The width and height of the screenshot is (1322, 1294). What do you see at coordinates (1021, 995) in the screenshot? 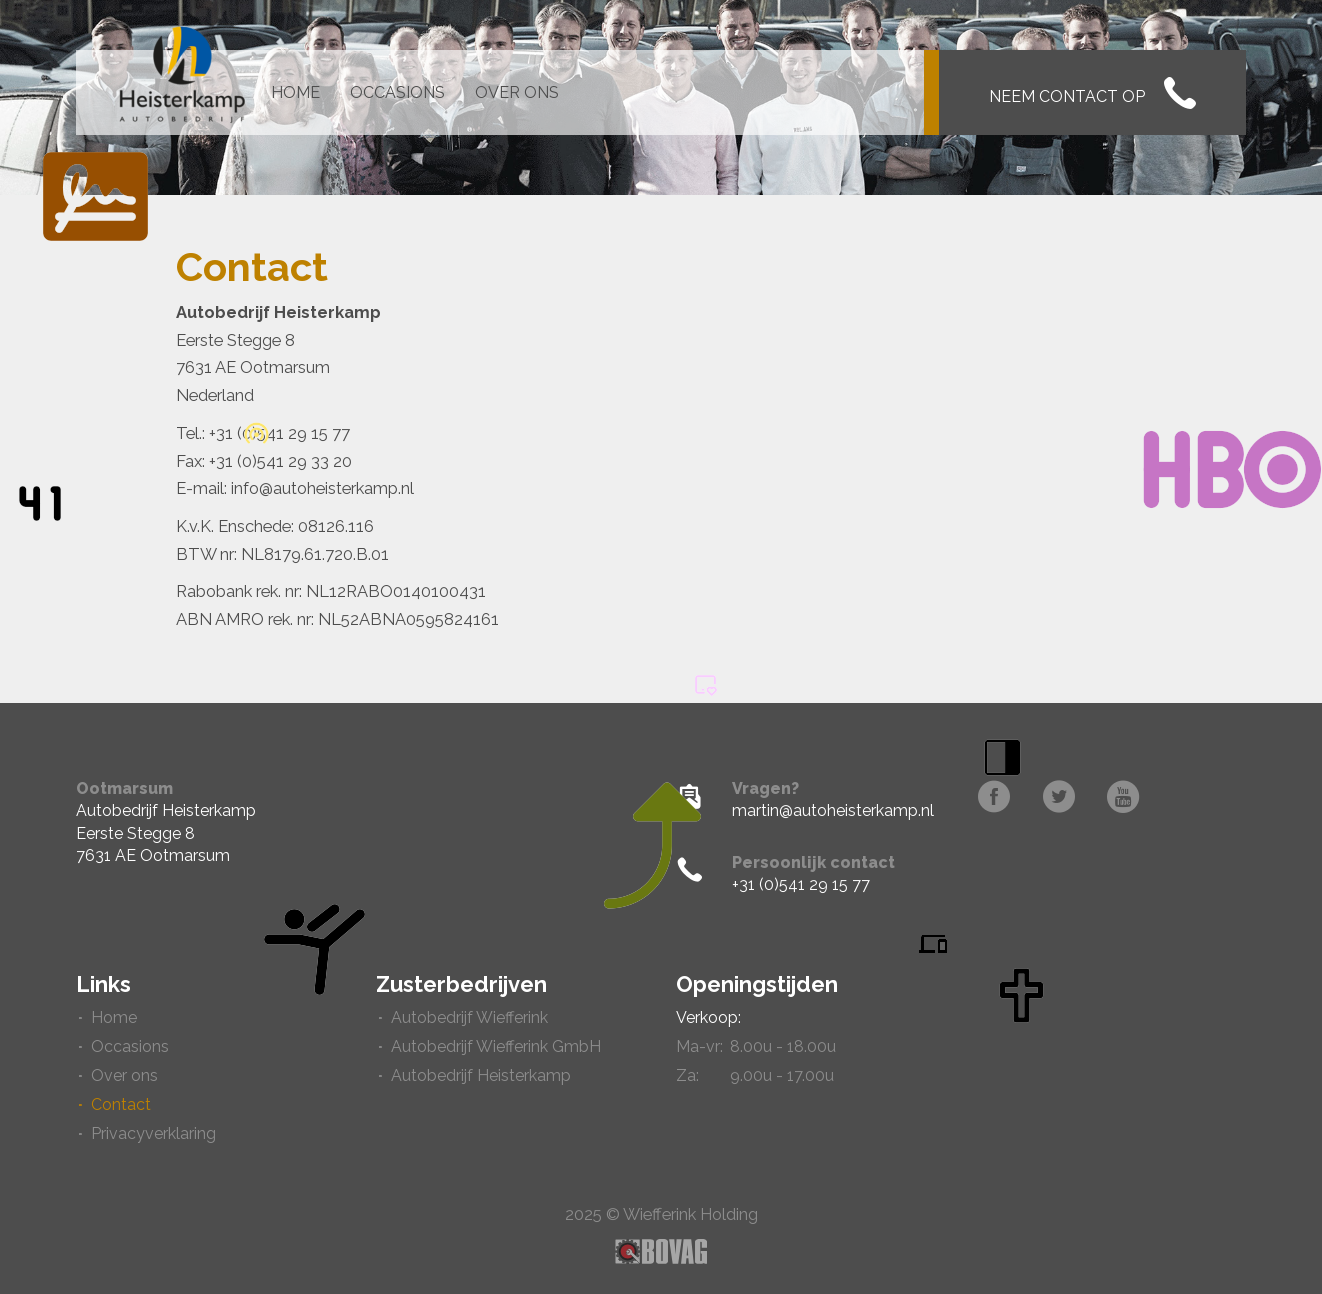
I see `religious or faith-related content` at bounding box center [1021, 995].